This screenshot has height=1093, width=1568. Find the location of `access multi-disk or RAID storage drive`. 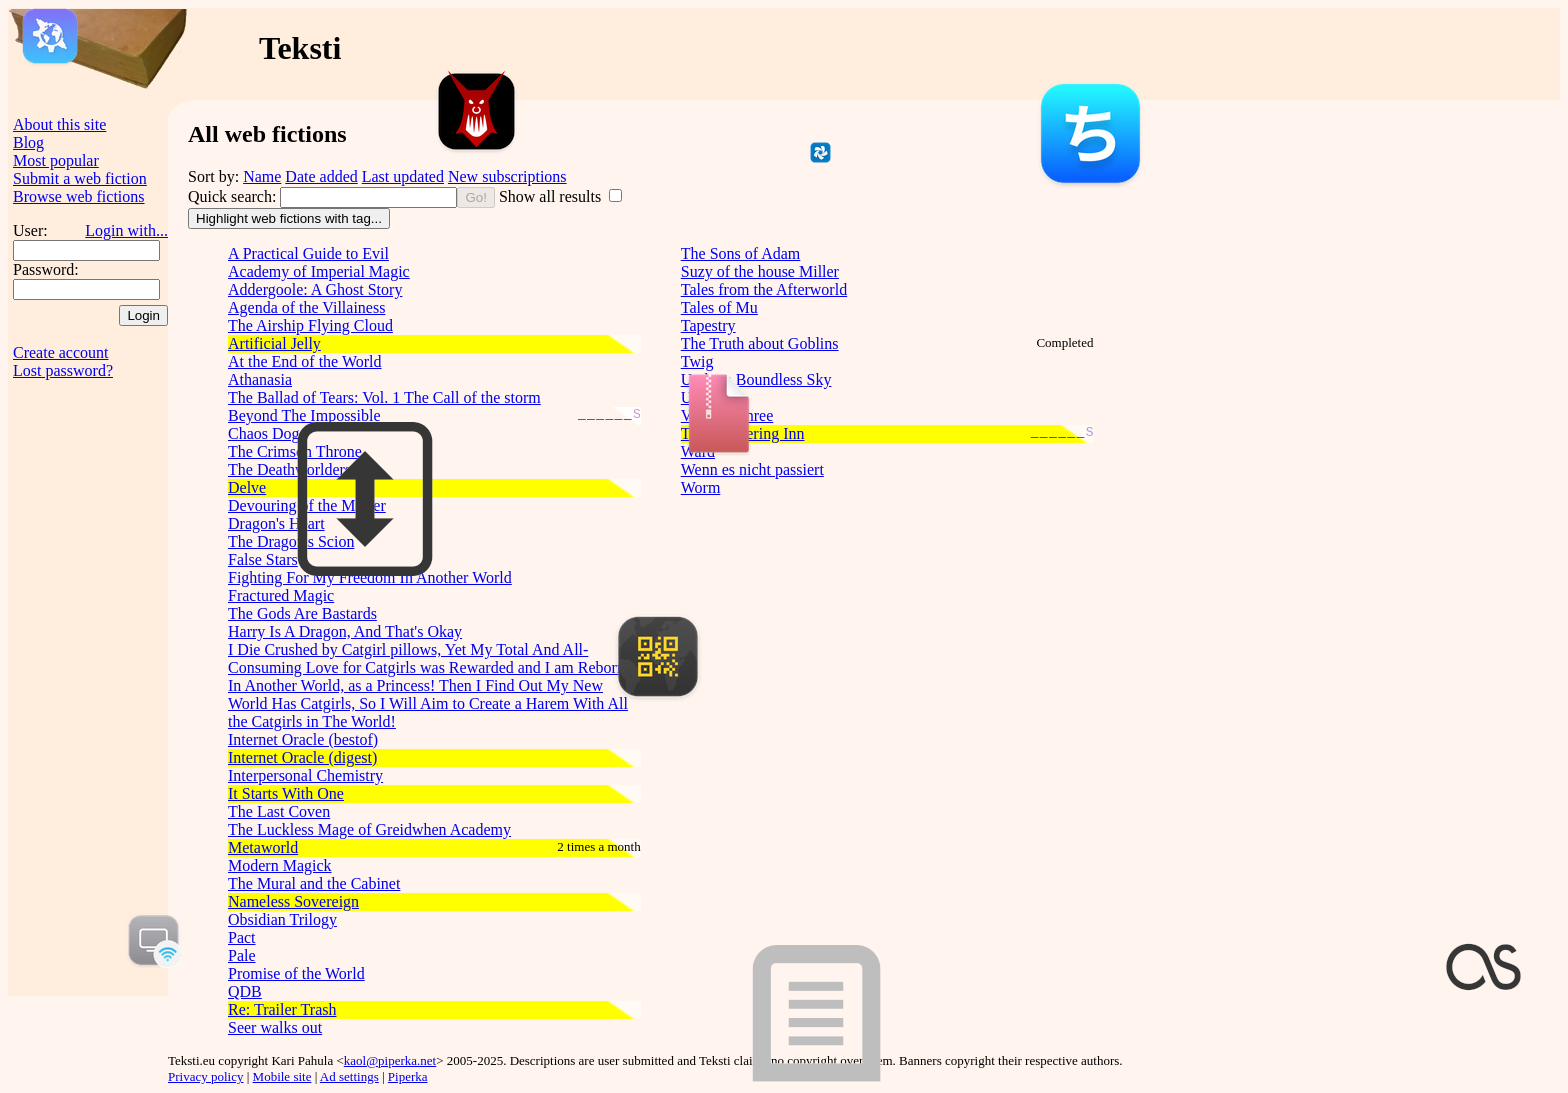

access multi-disk or RAID storage drive is located at coordinates (816, 1018).